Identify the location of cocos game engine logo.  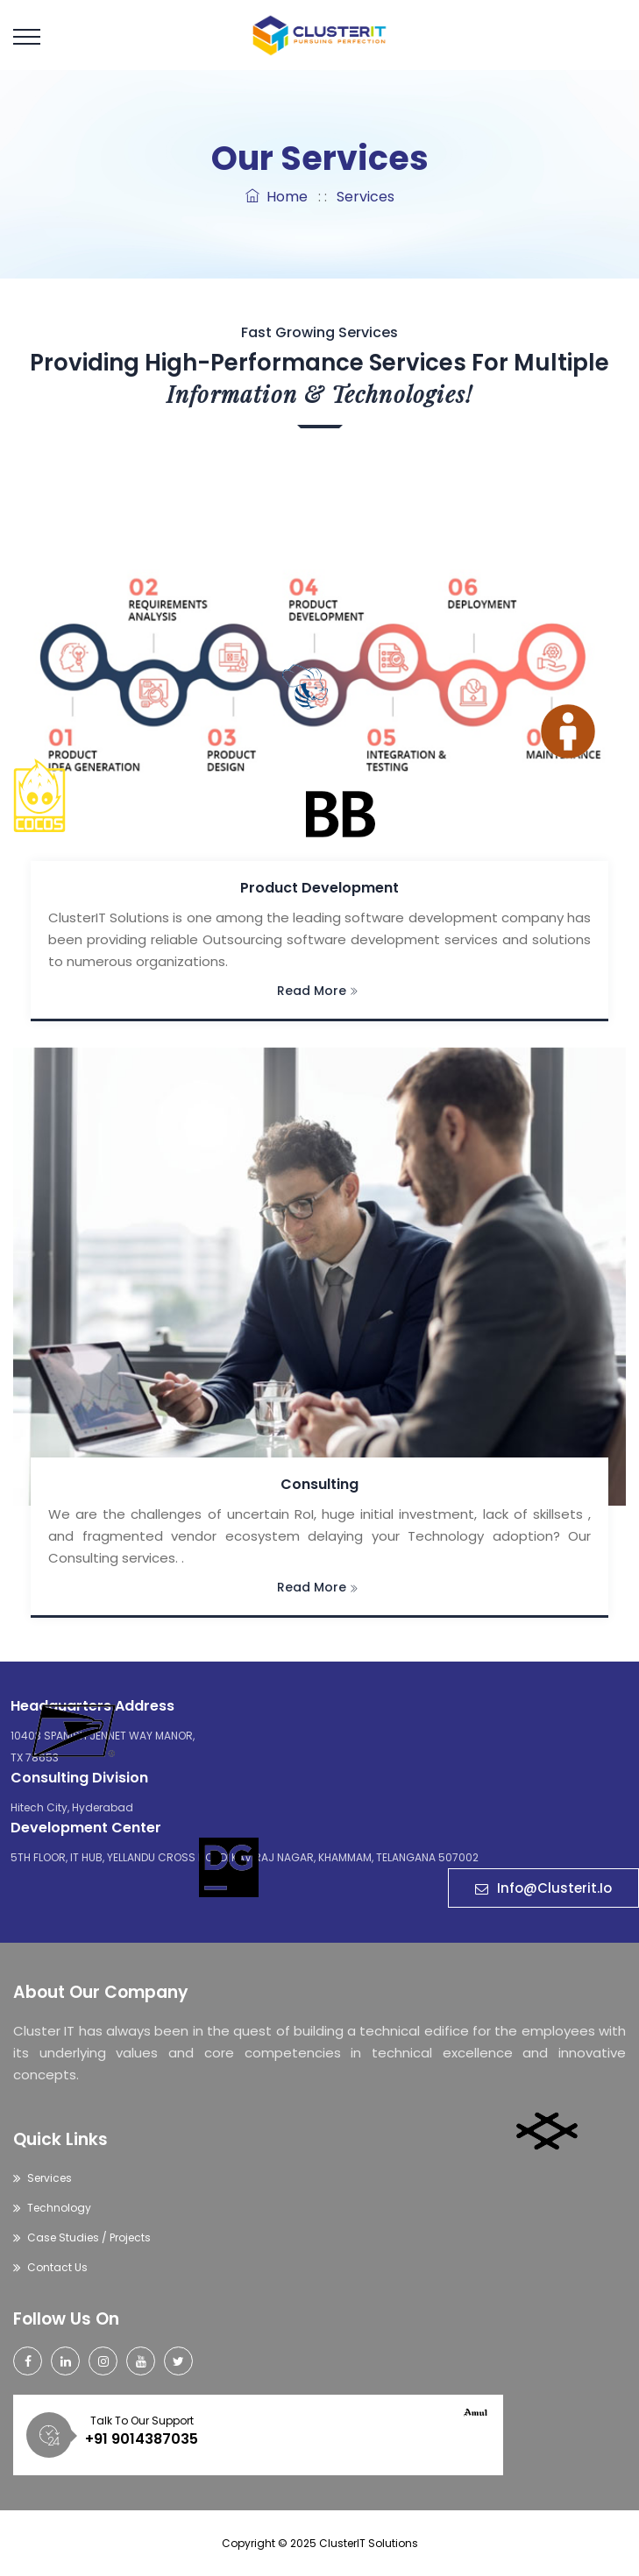
(39, 795).